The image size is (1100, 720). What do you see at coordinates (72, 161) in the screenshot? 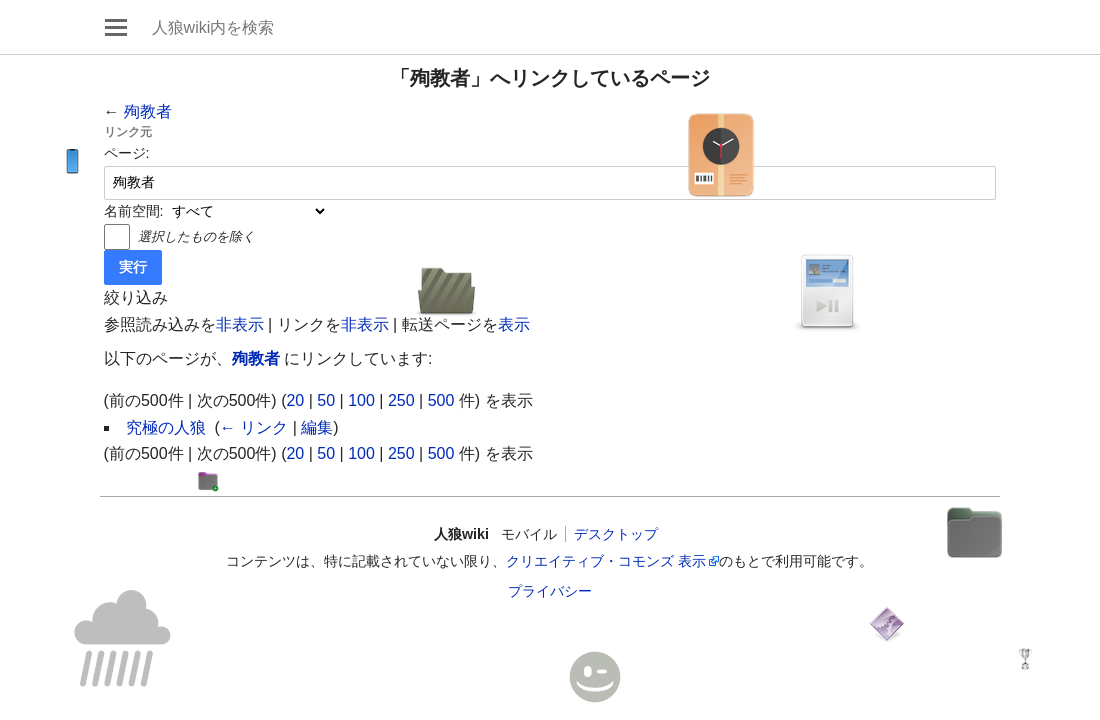
I see `iPhone 14 device icon` at bounding box center [72, 161].